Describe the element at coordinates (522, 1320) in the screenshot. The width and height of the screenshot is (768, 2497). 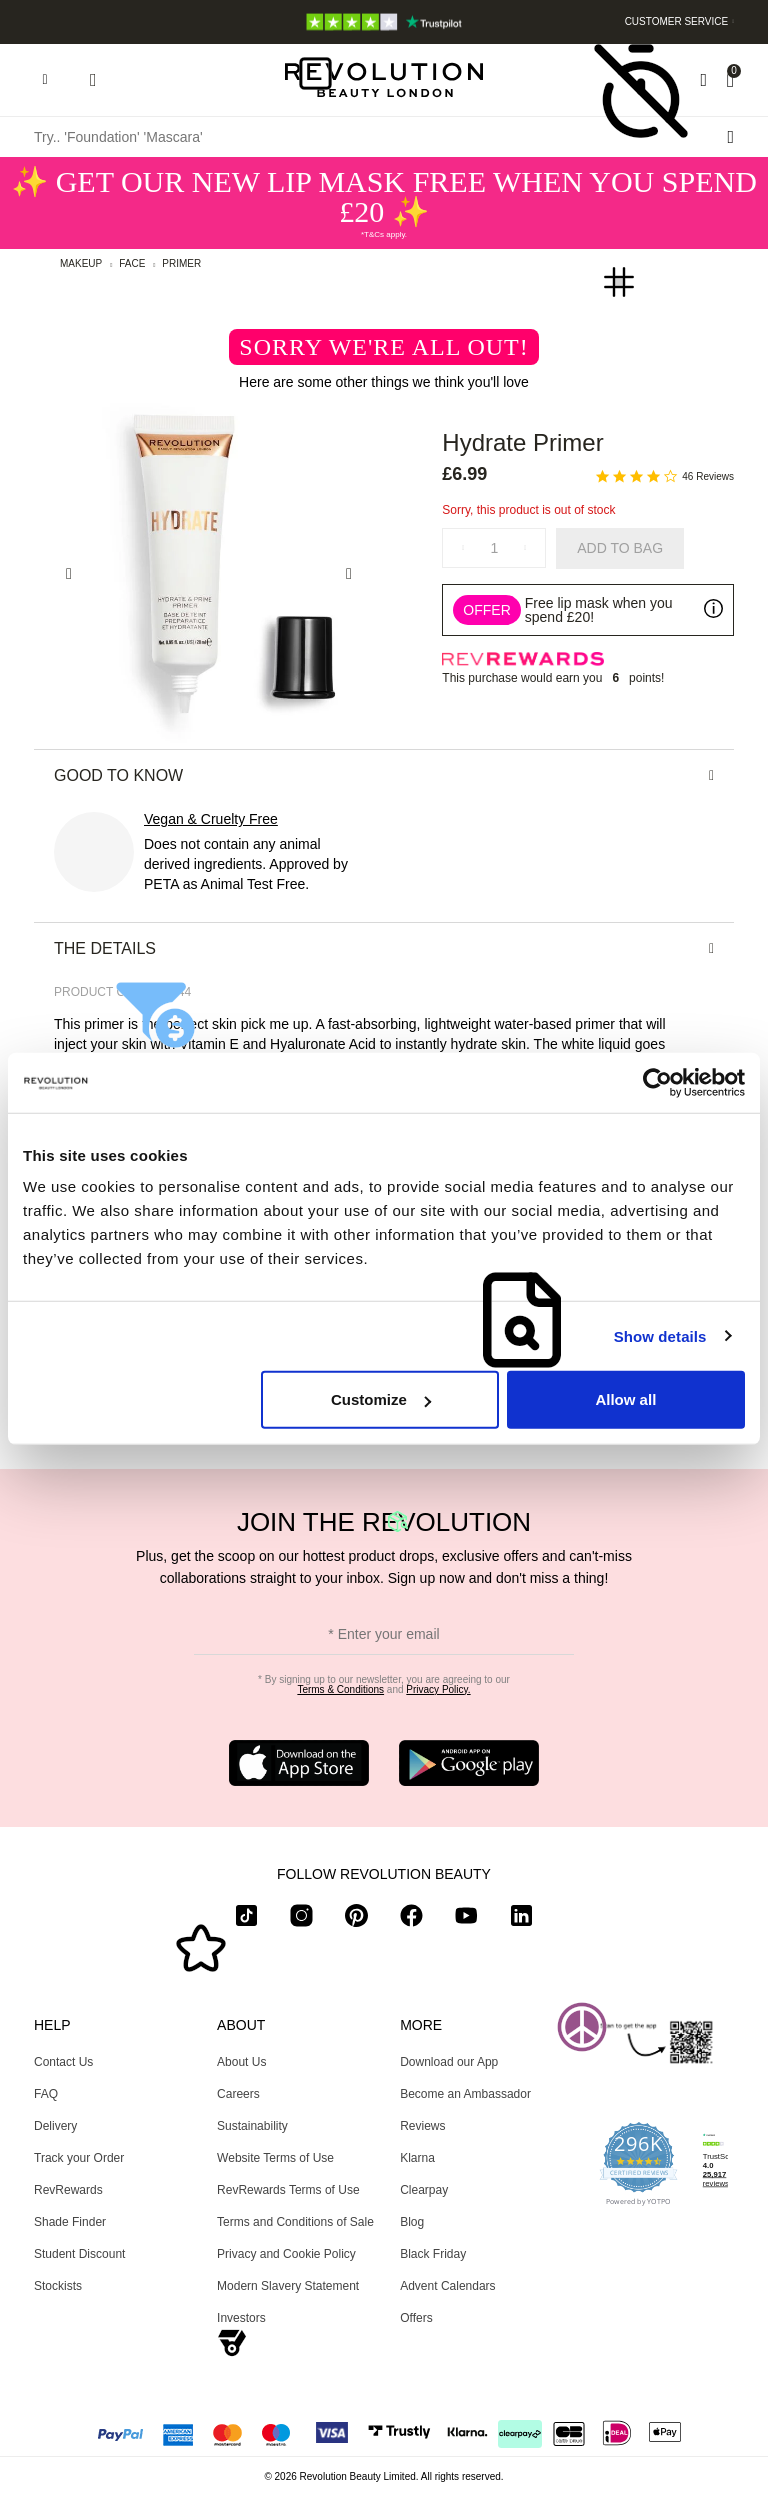
I see `search within a document` at that location.